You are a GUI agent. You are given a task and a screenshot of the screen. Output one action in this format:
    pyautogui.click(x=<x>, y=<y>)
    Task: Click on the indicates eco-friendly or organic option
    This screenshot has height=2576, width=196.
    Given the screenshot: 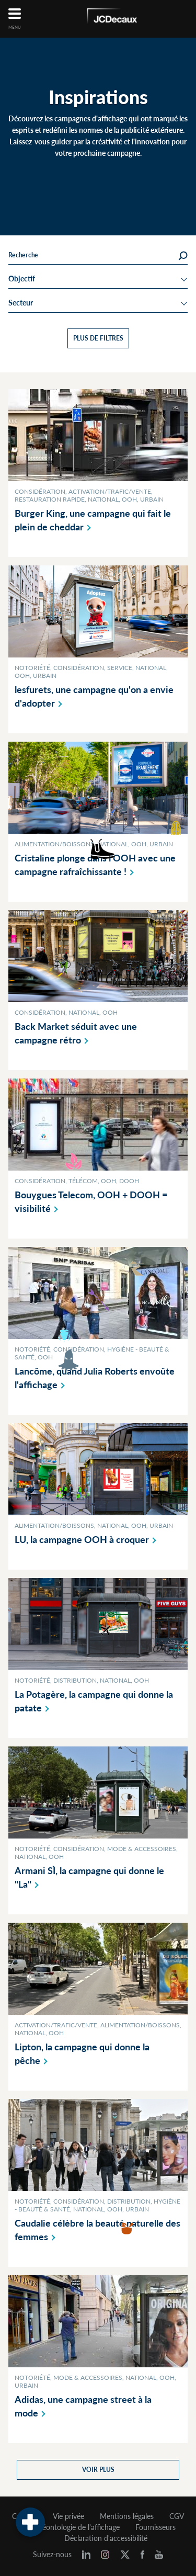 What is the action you would take?
    pyautogui.click(x=74, y=1161)
    